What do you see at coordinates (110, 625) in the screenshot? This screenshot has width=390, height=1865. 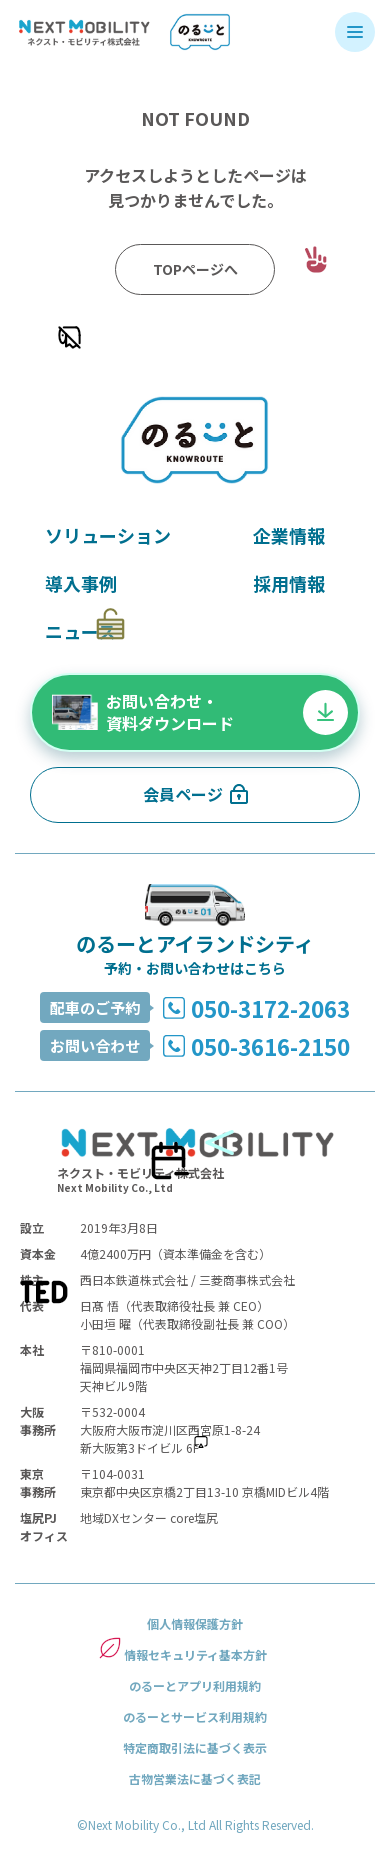 I see `indicates an unlocked or unsecured state` at bounding box center [110, 625].